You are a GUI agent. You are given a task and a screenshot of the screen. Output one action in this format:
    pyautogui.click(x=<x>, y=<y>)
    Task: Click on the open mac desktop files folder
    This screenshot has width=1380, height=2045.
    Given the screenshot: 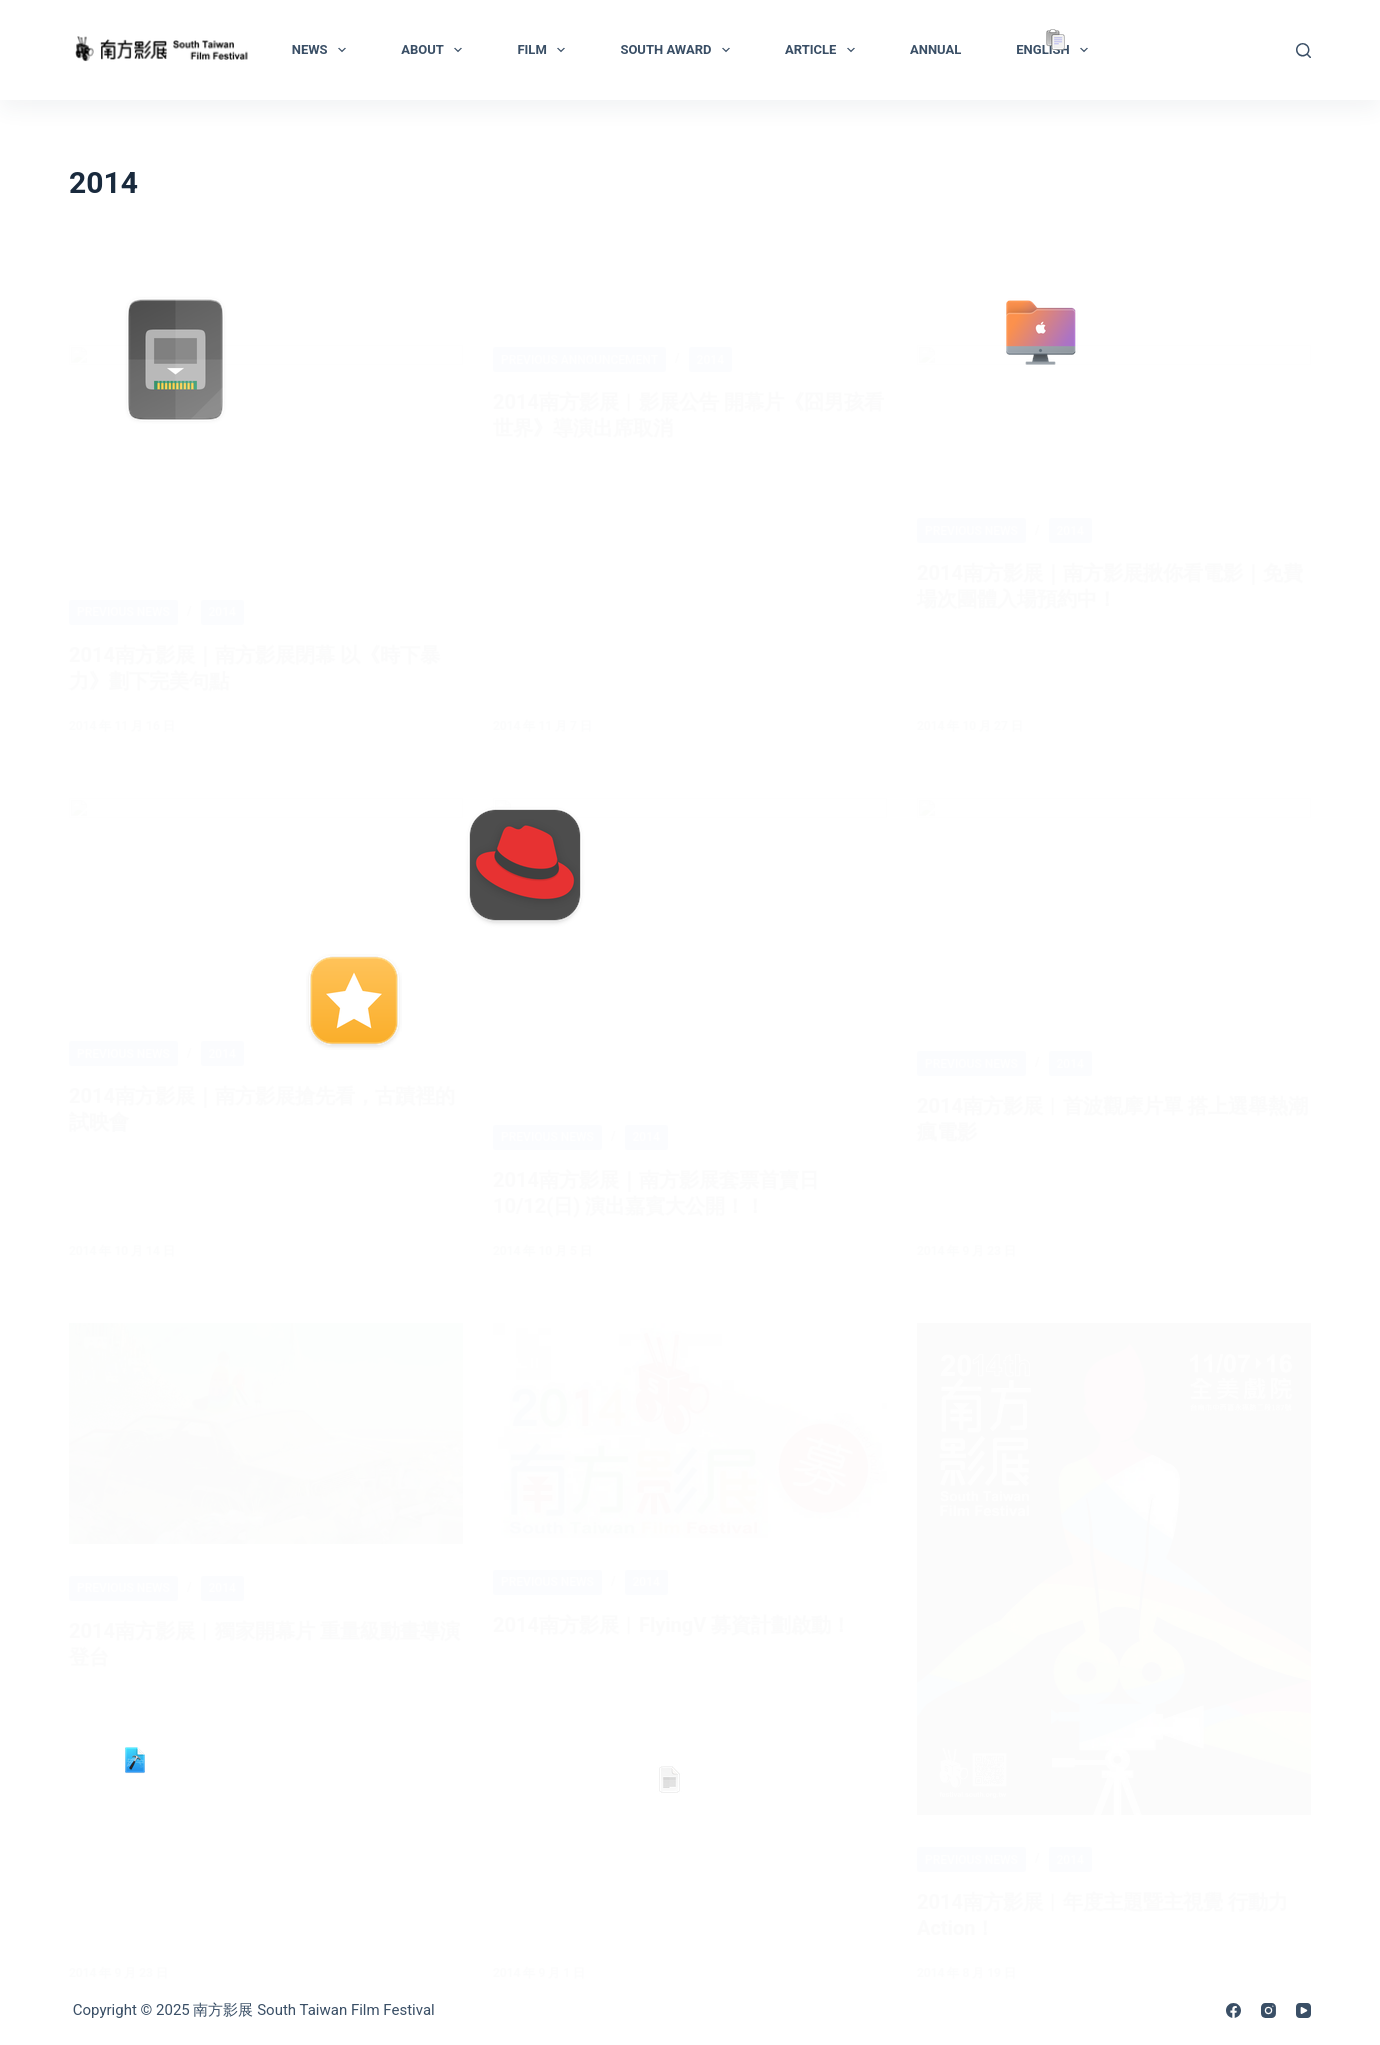 What is the action you would take?
    pyautogui.click(x=1040, y=329)
    